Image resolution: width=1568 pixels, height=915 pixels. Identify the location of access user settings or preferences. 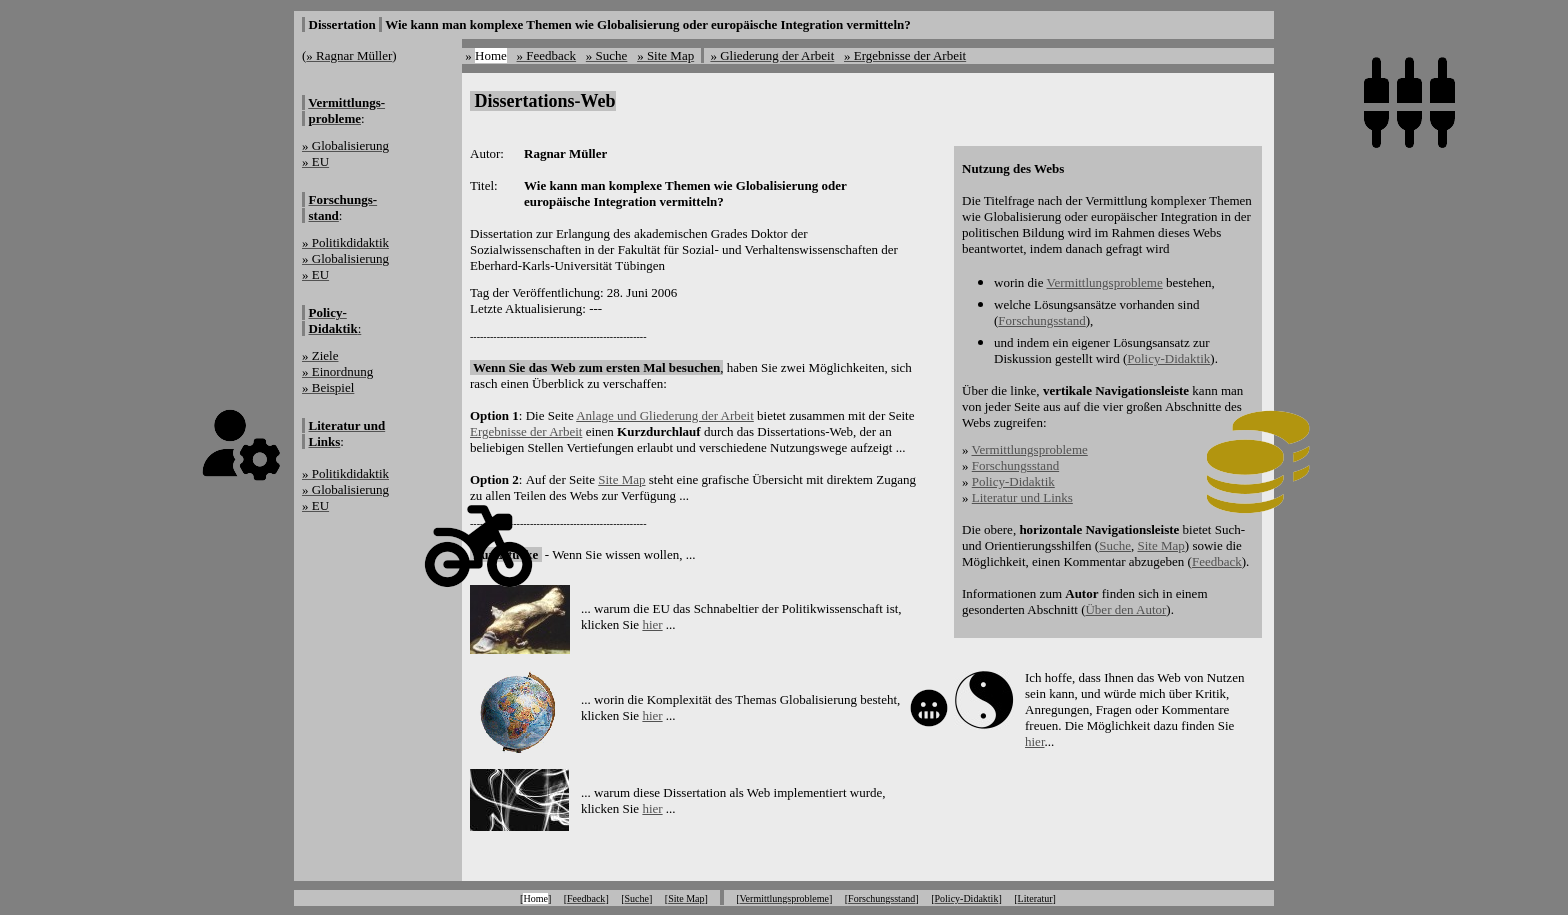
(238, 442).